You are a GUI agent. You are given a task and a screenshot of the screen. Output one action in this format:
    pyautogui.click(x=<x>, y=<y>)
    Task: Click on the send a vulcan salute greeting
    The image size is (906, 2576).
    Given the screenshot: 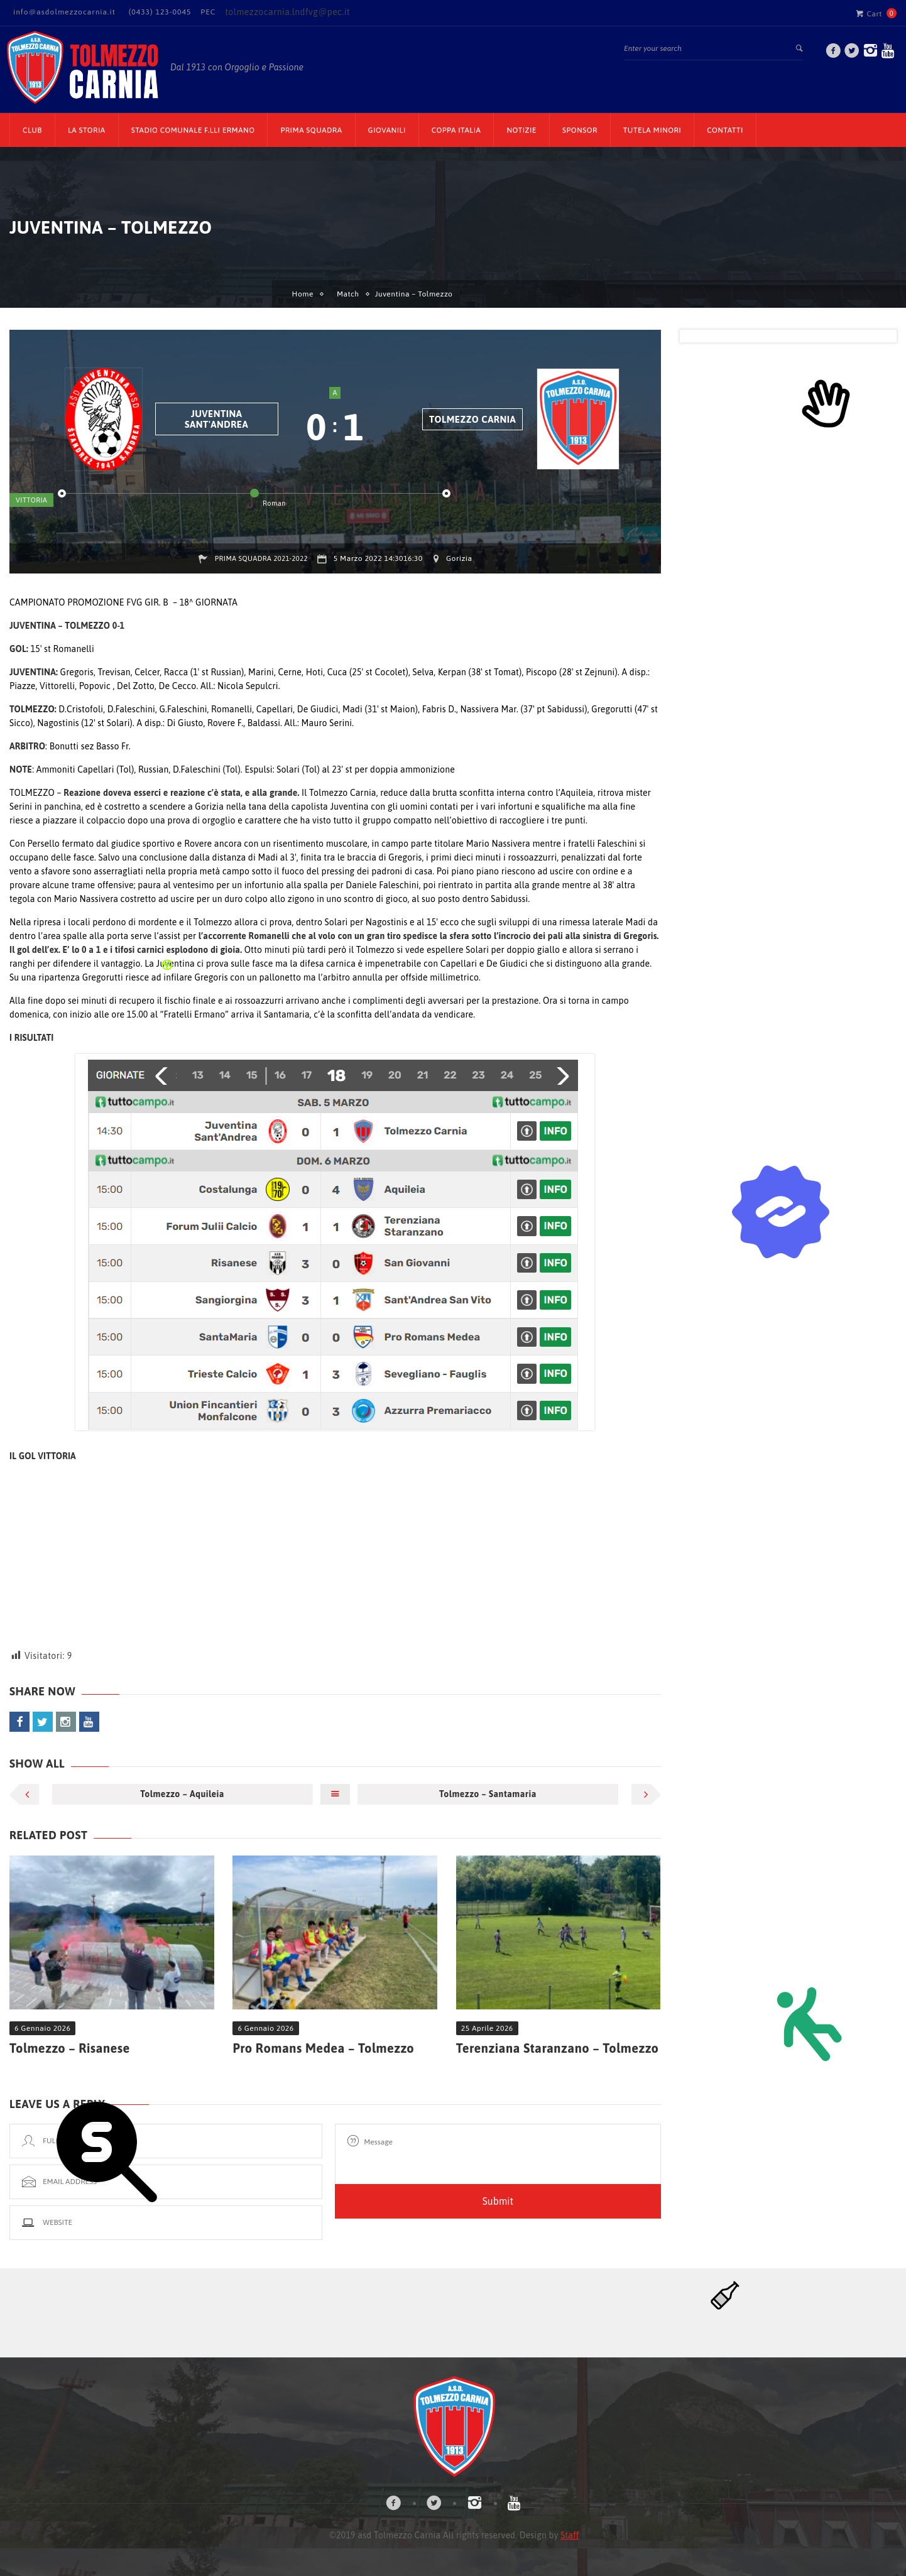 What is the action you would take?
    pyautogui.click(x=826, y=403)
    